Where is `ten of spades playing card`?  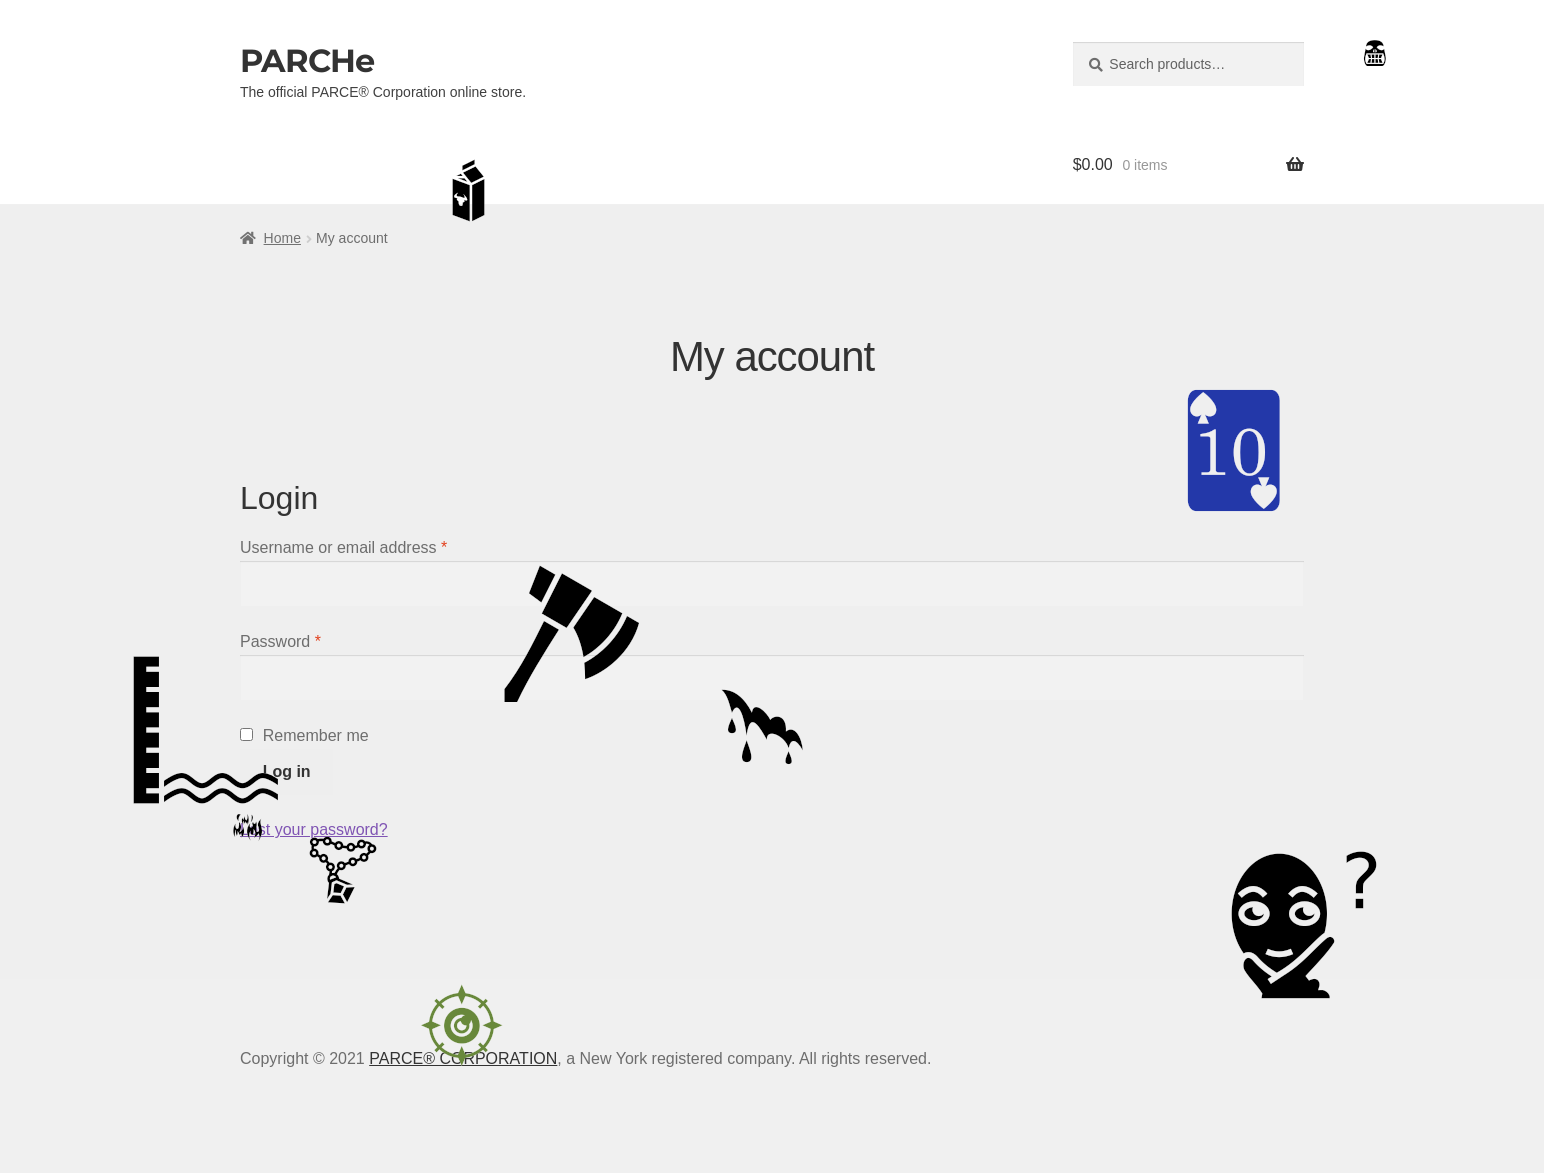
ten of spades playing card is located at coordinates (1233, 450).